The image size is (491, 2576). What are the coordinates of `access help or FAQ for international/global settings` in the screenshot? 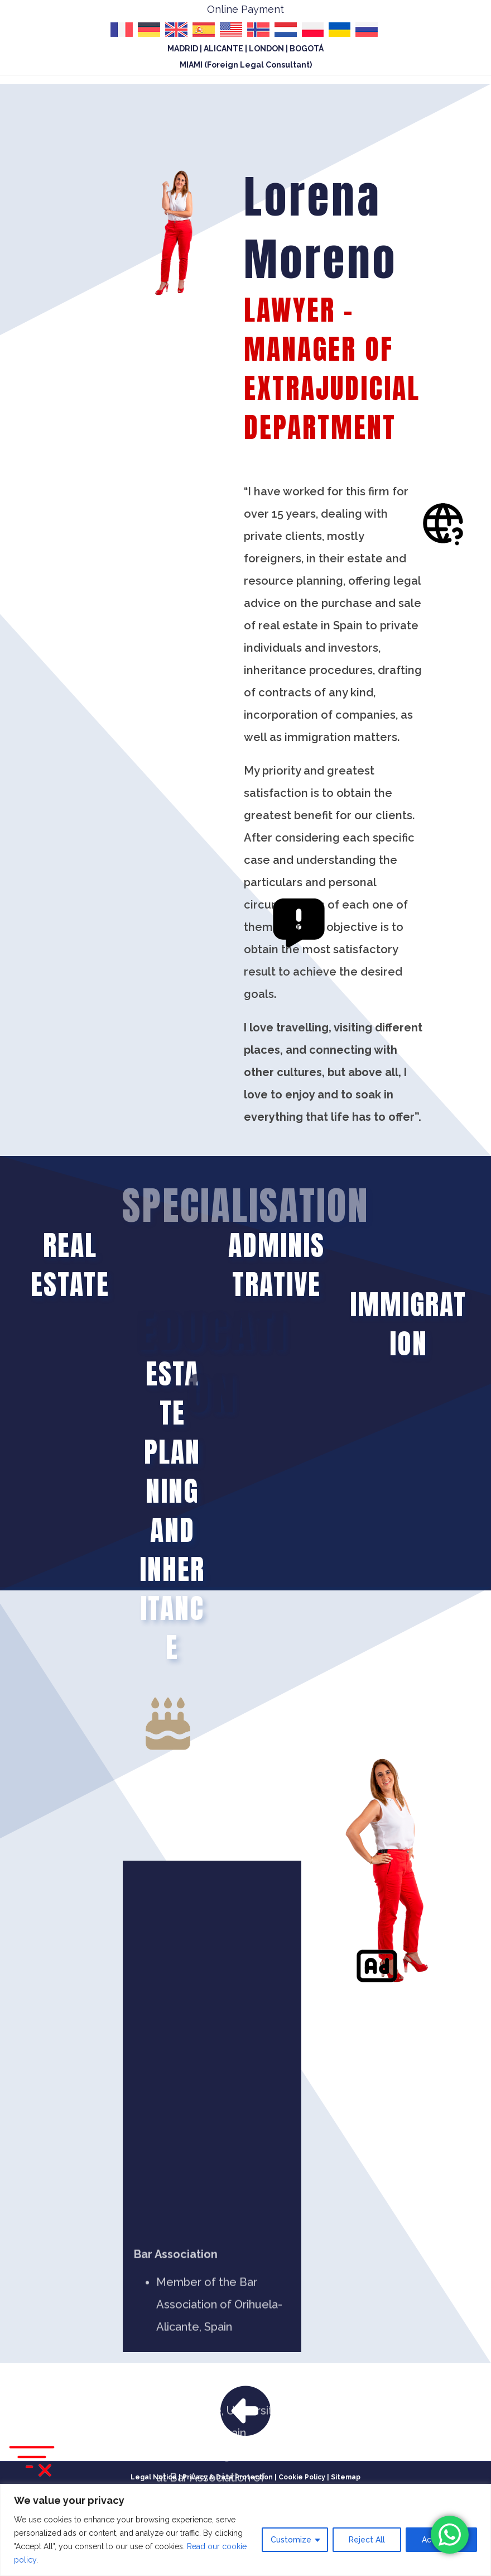 It's located at (443, 523).